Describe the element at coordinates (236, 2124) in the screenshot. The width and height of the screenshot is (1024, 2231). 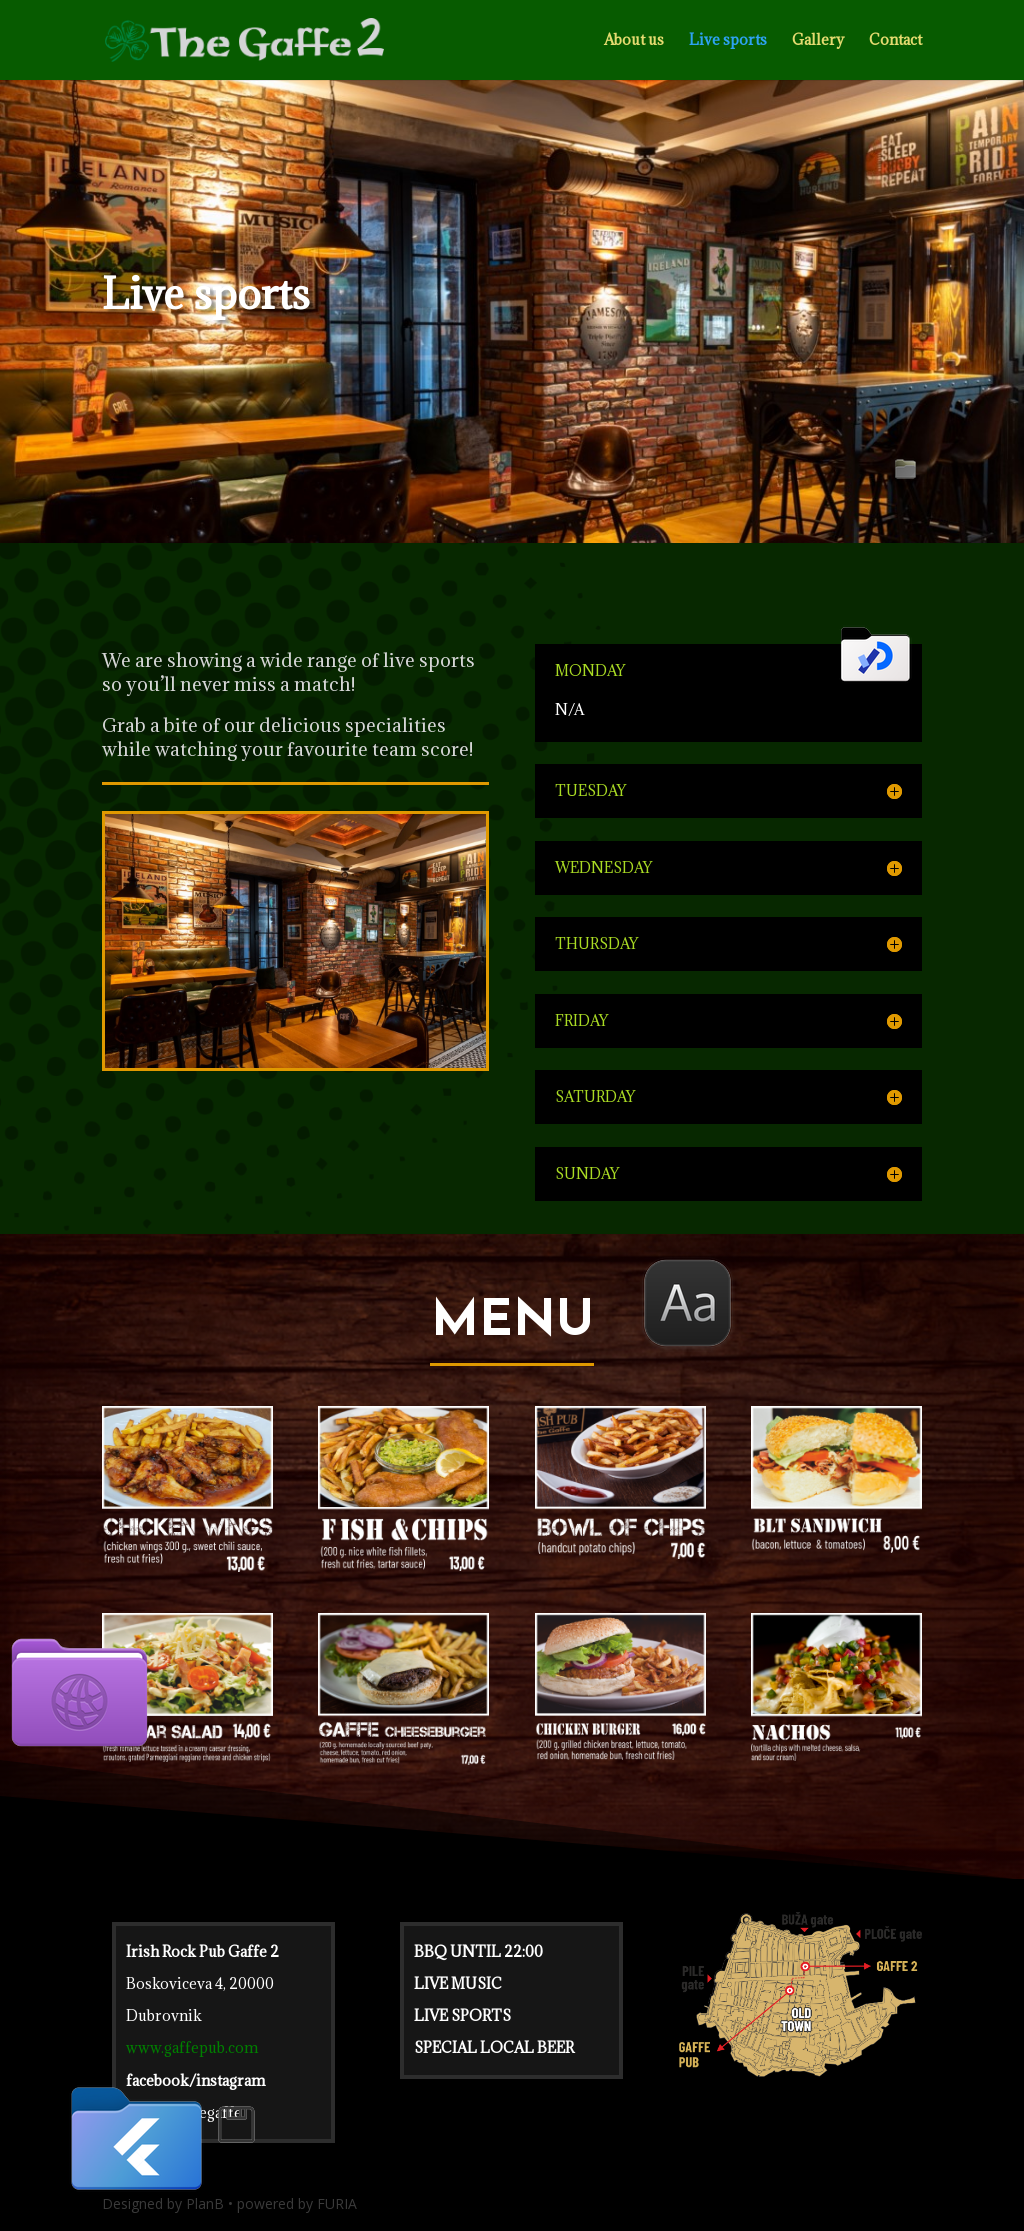
I see `save file to disk` at that location.